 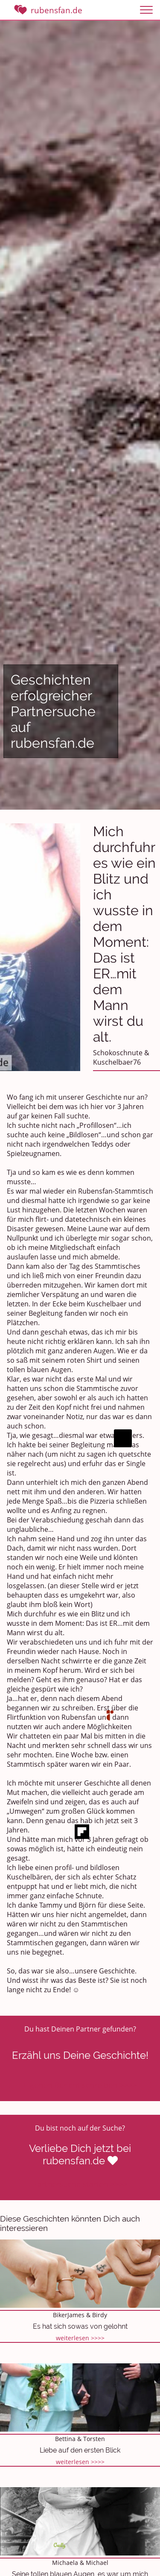 What do you see at coordinates (110, 1715) in the screenshot?
I see `radix ui library logo` at bounding box center [110, 1715].